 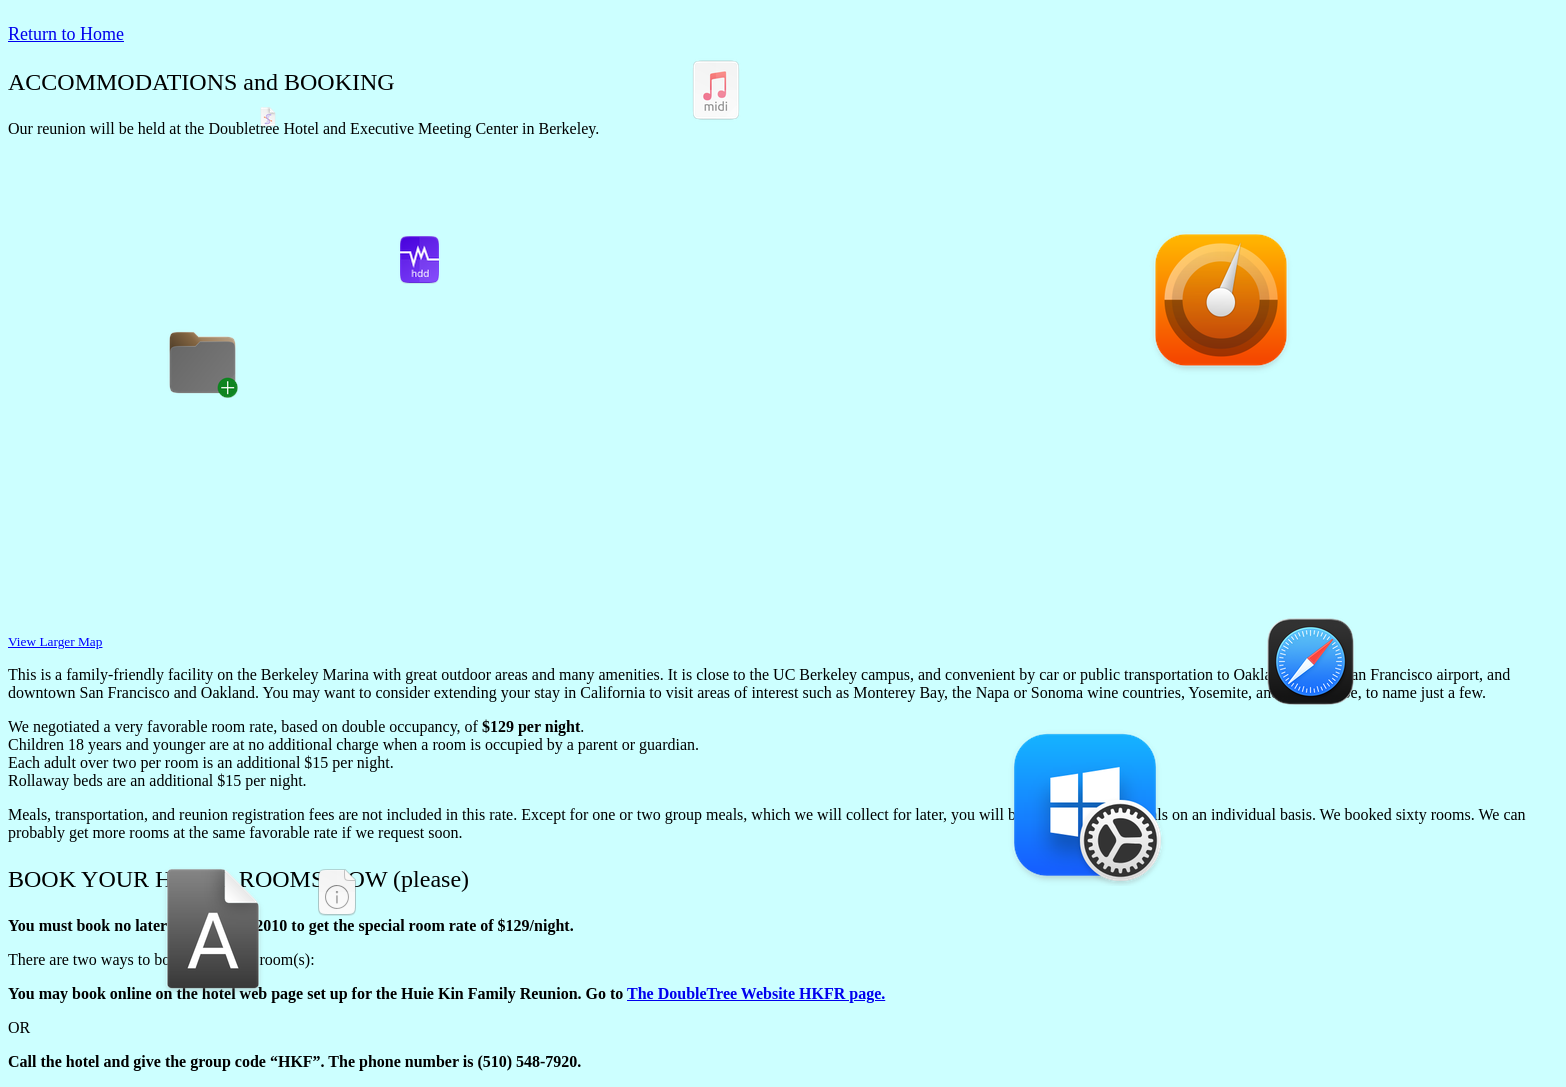 I want to click on an SVG image file, so click(x=268, y=117).